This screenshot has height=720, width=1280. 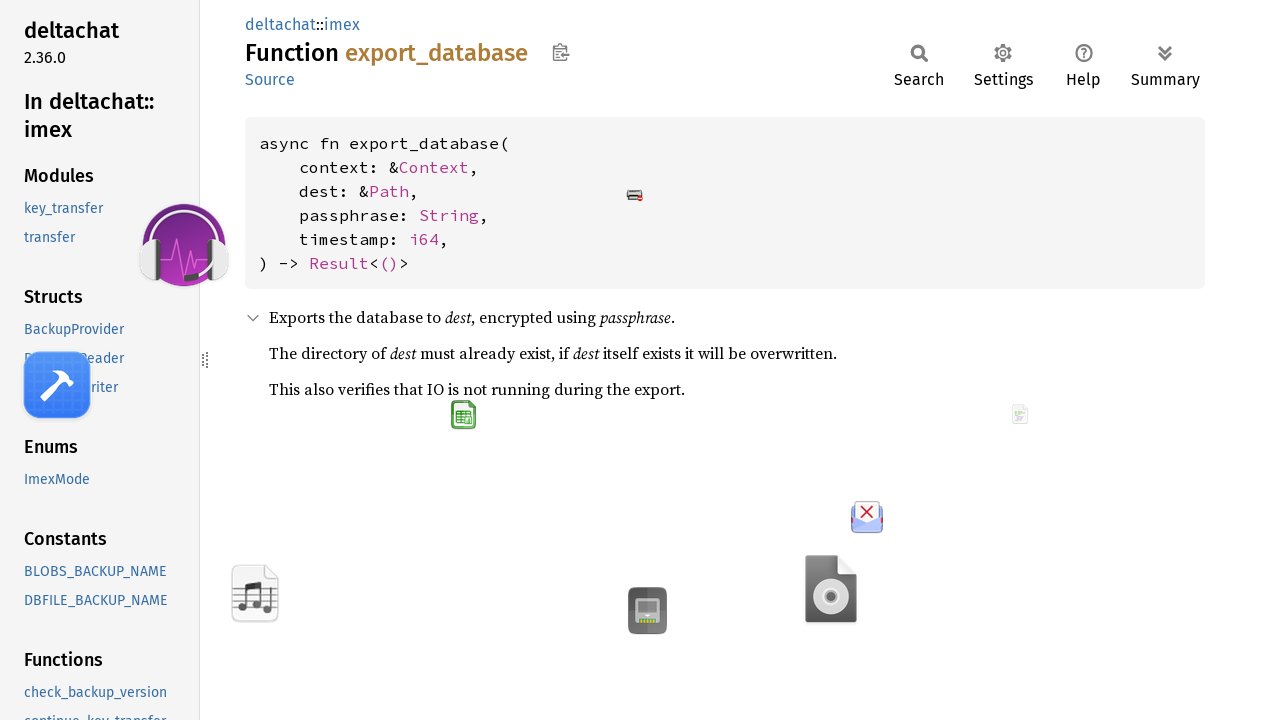 I want to click on NES game ROM file, so click(x=647, y=610).